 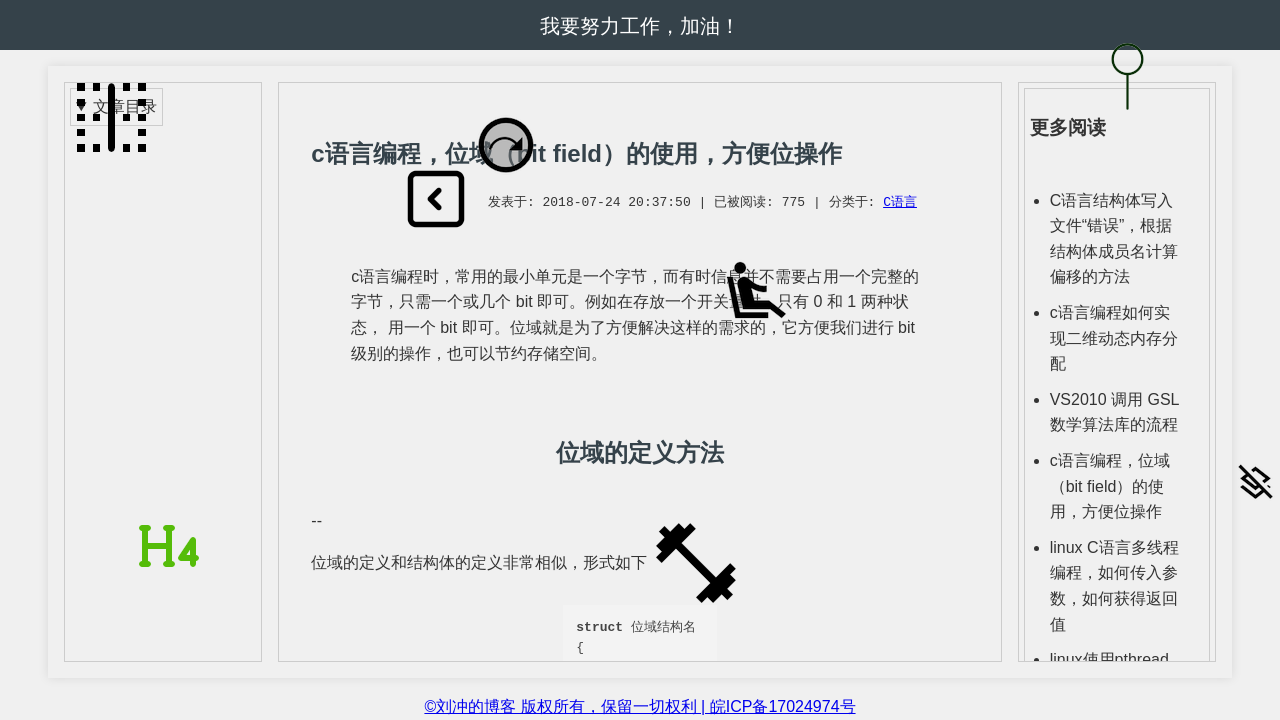 What do you see at coordinates (696, 563) in the screenshot?
I see `access fitness or workout features` at bounding box center [696, 563].